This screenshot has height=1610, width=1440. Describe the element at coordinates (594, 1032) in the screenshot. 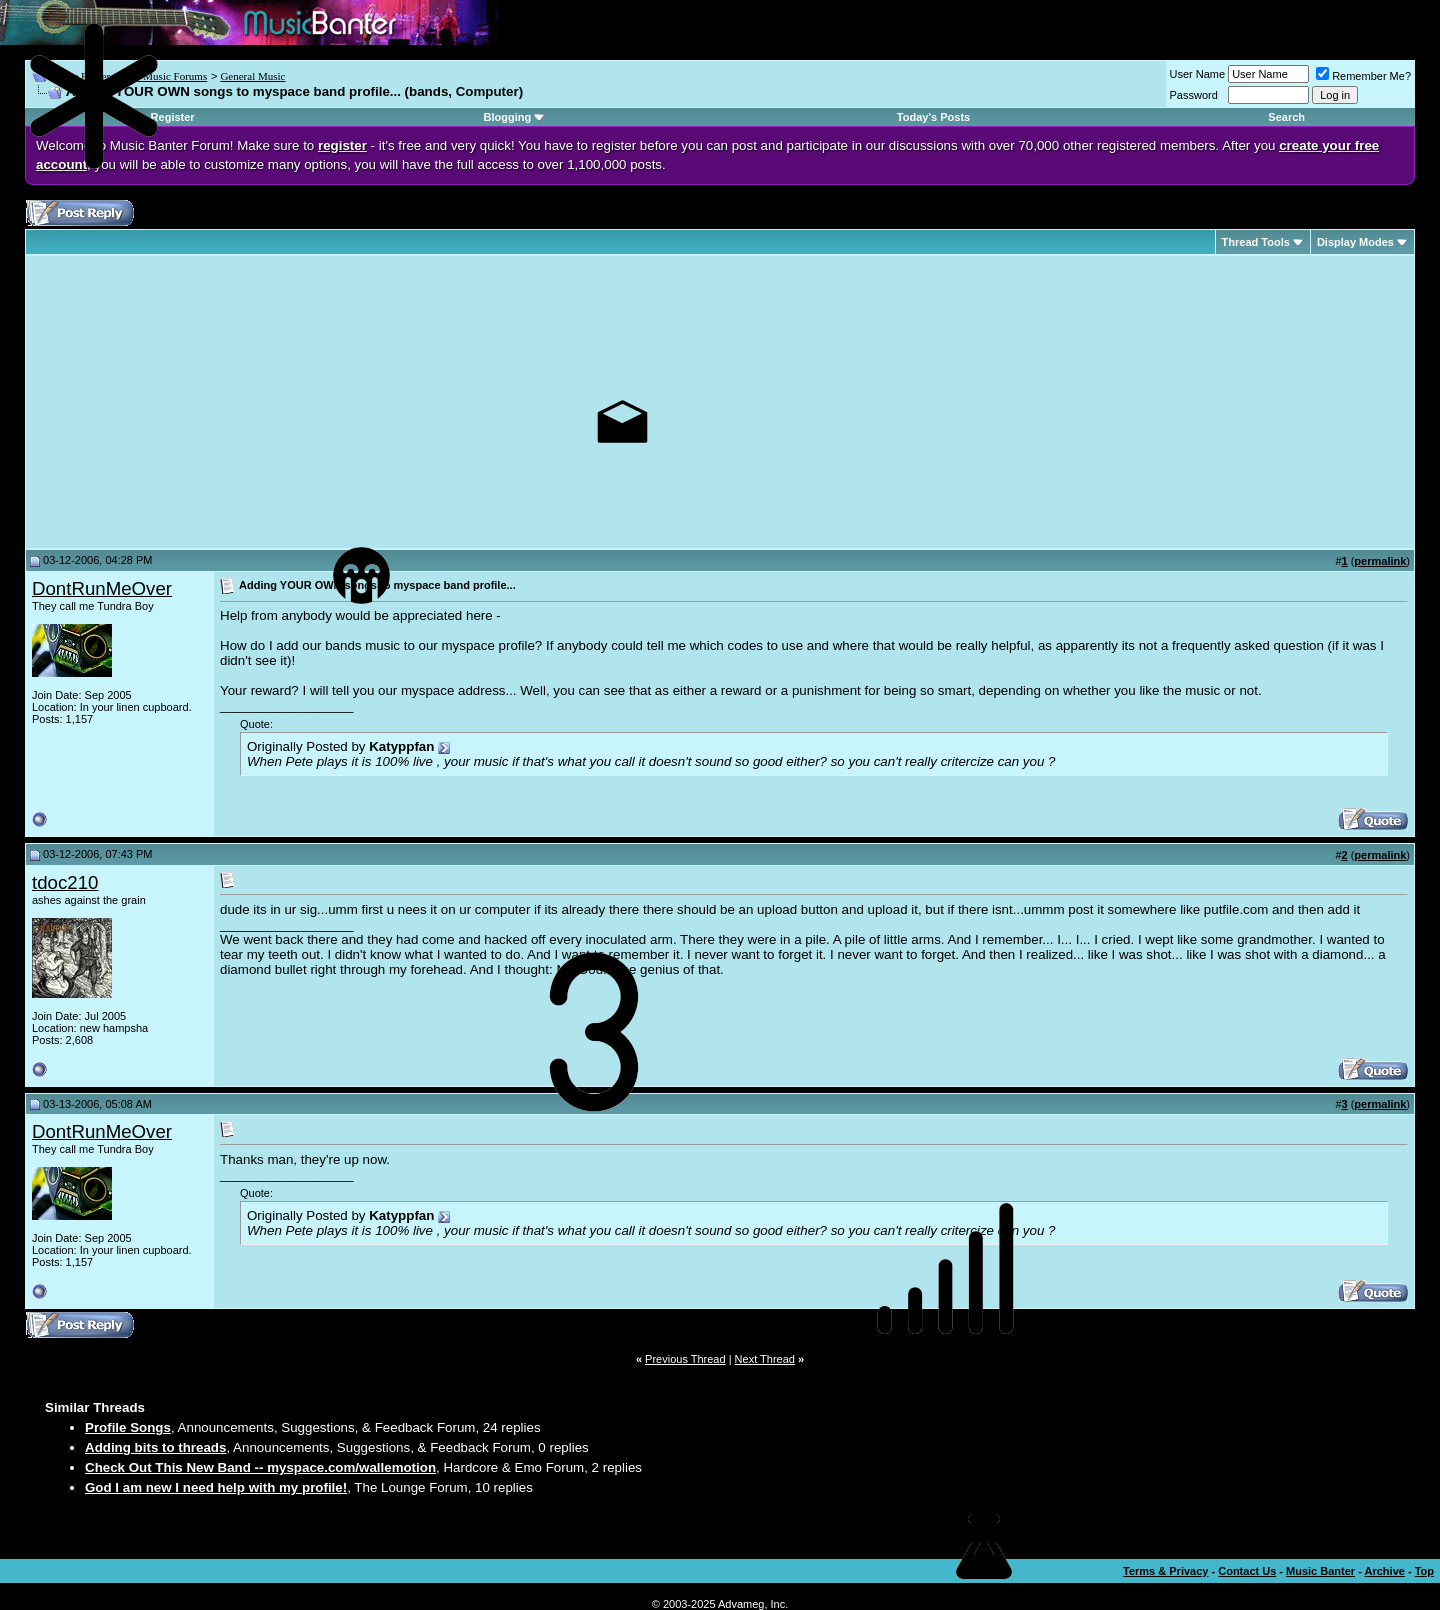

I see `indicates step 3 in a multi-step process` at that location.